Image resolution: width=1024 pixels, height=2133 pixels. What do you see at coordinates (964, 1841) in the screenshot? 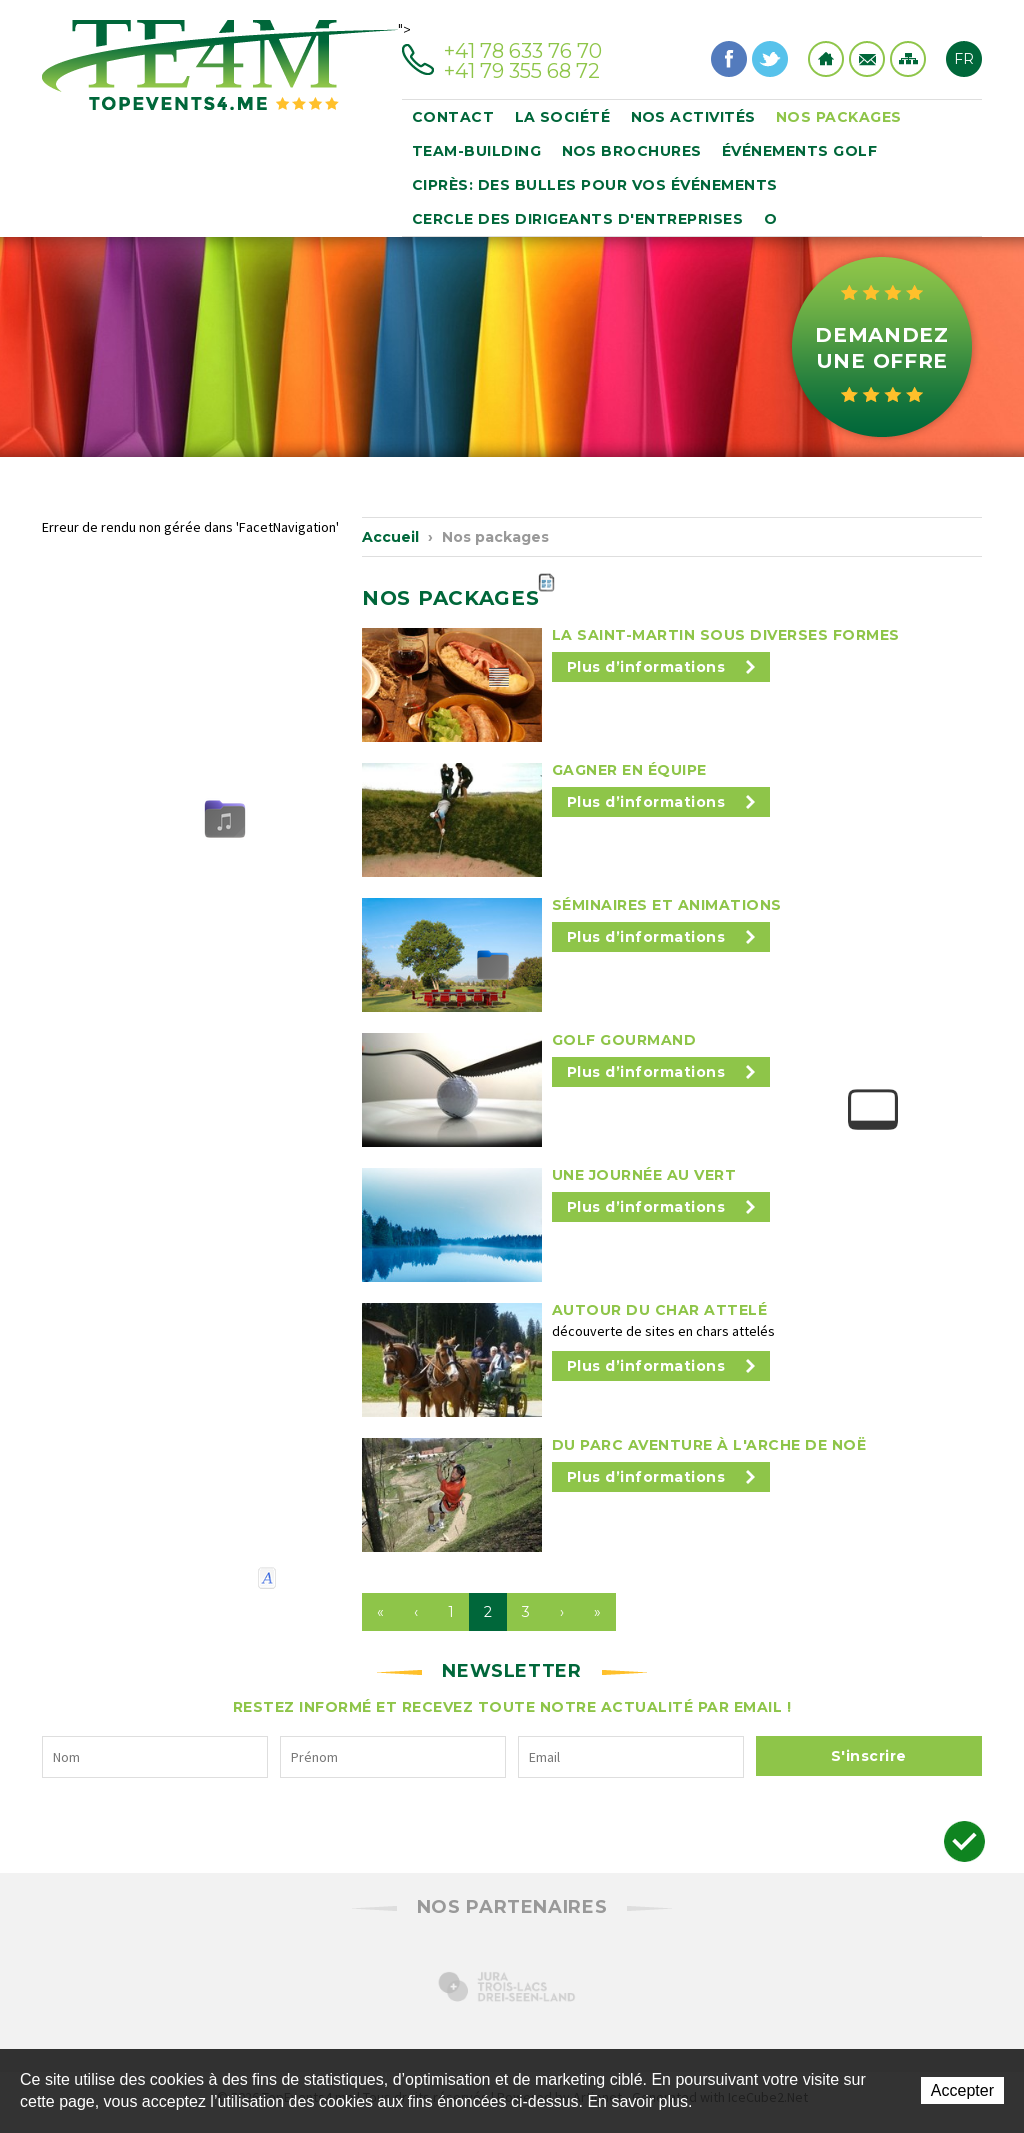
I see `confirm or accept a calculation` at bounding box center [964, 1841].